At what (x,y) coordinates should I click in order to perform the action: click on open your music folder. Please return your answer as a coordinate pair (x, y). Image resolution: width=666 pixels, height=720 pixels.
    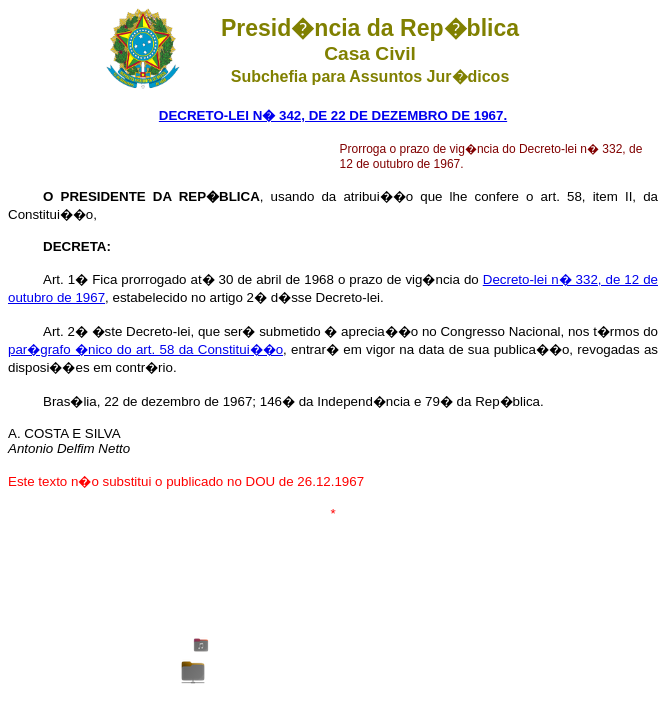
    Looking at the image, I should click on (201, 645).